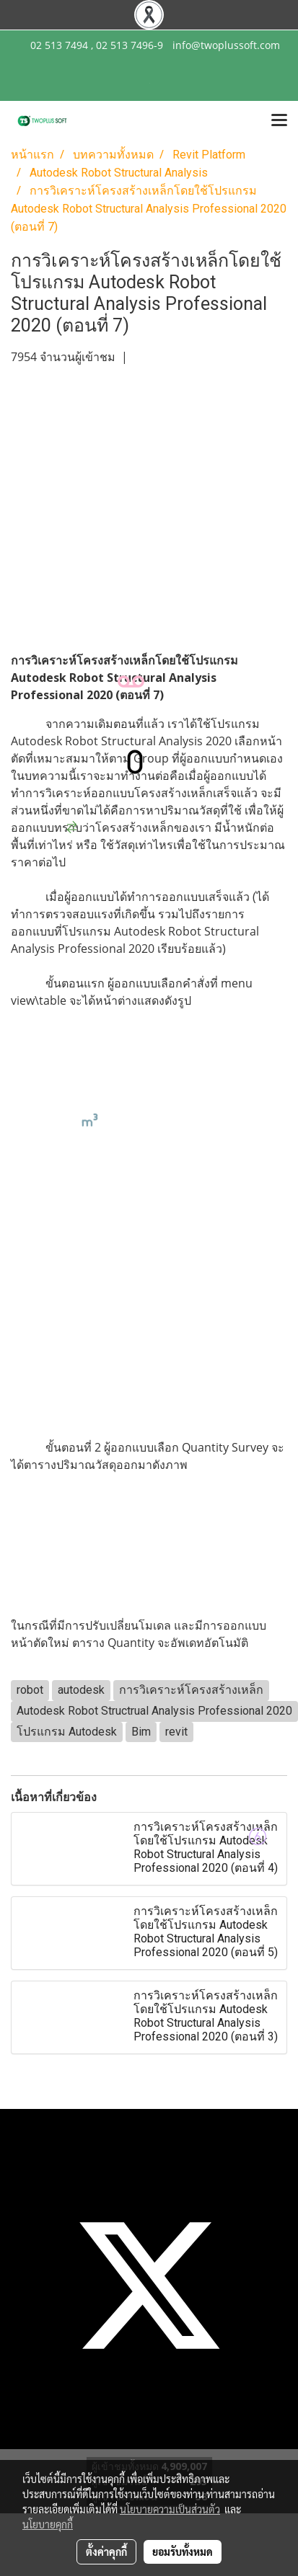 The image size is (298, 2576). I want to click on access your voicemail messages, so click(131, 682).